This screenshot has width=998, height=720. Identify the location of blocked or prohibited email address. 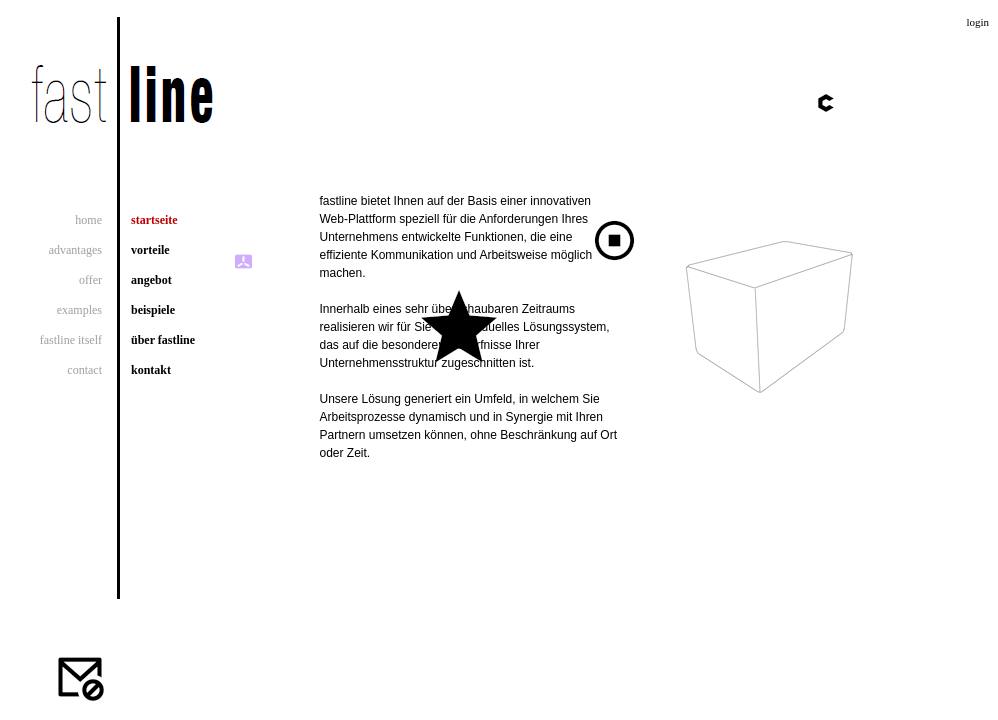
(80, 677).